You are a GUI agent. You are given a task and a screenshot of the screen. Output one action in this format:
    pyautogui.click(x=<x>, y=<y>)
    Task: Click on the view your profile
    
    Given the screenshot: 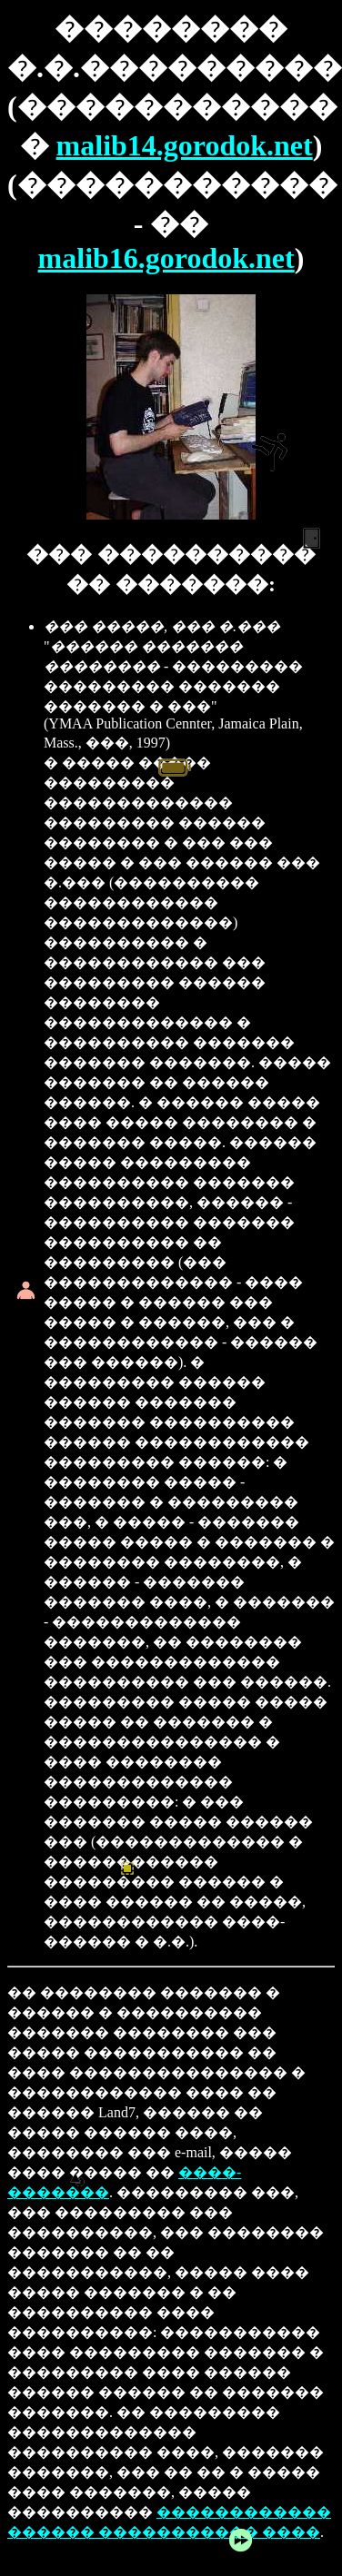 What is the action you would take?
    pyautogui.click(x=25, y=1290)
    